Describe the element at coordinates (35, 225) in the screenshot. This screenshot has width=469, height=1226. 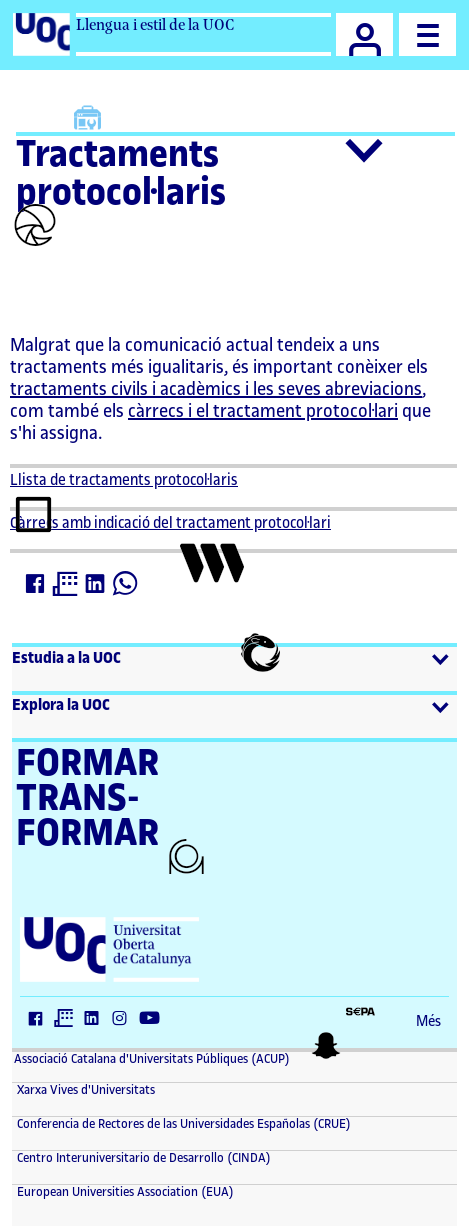
I see `open the Breaker podcast app` at that location.